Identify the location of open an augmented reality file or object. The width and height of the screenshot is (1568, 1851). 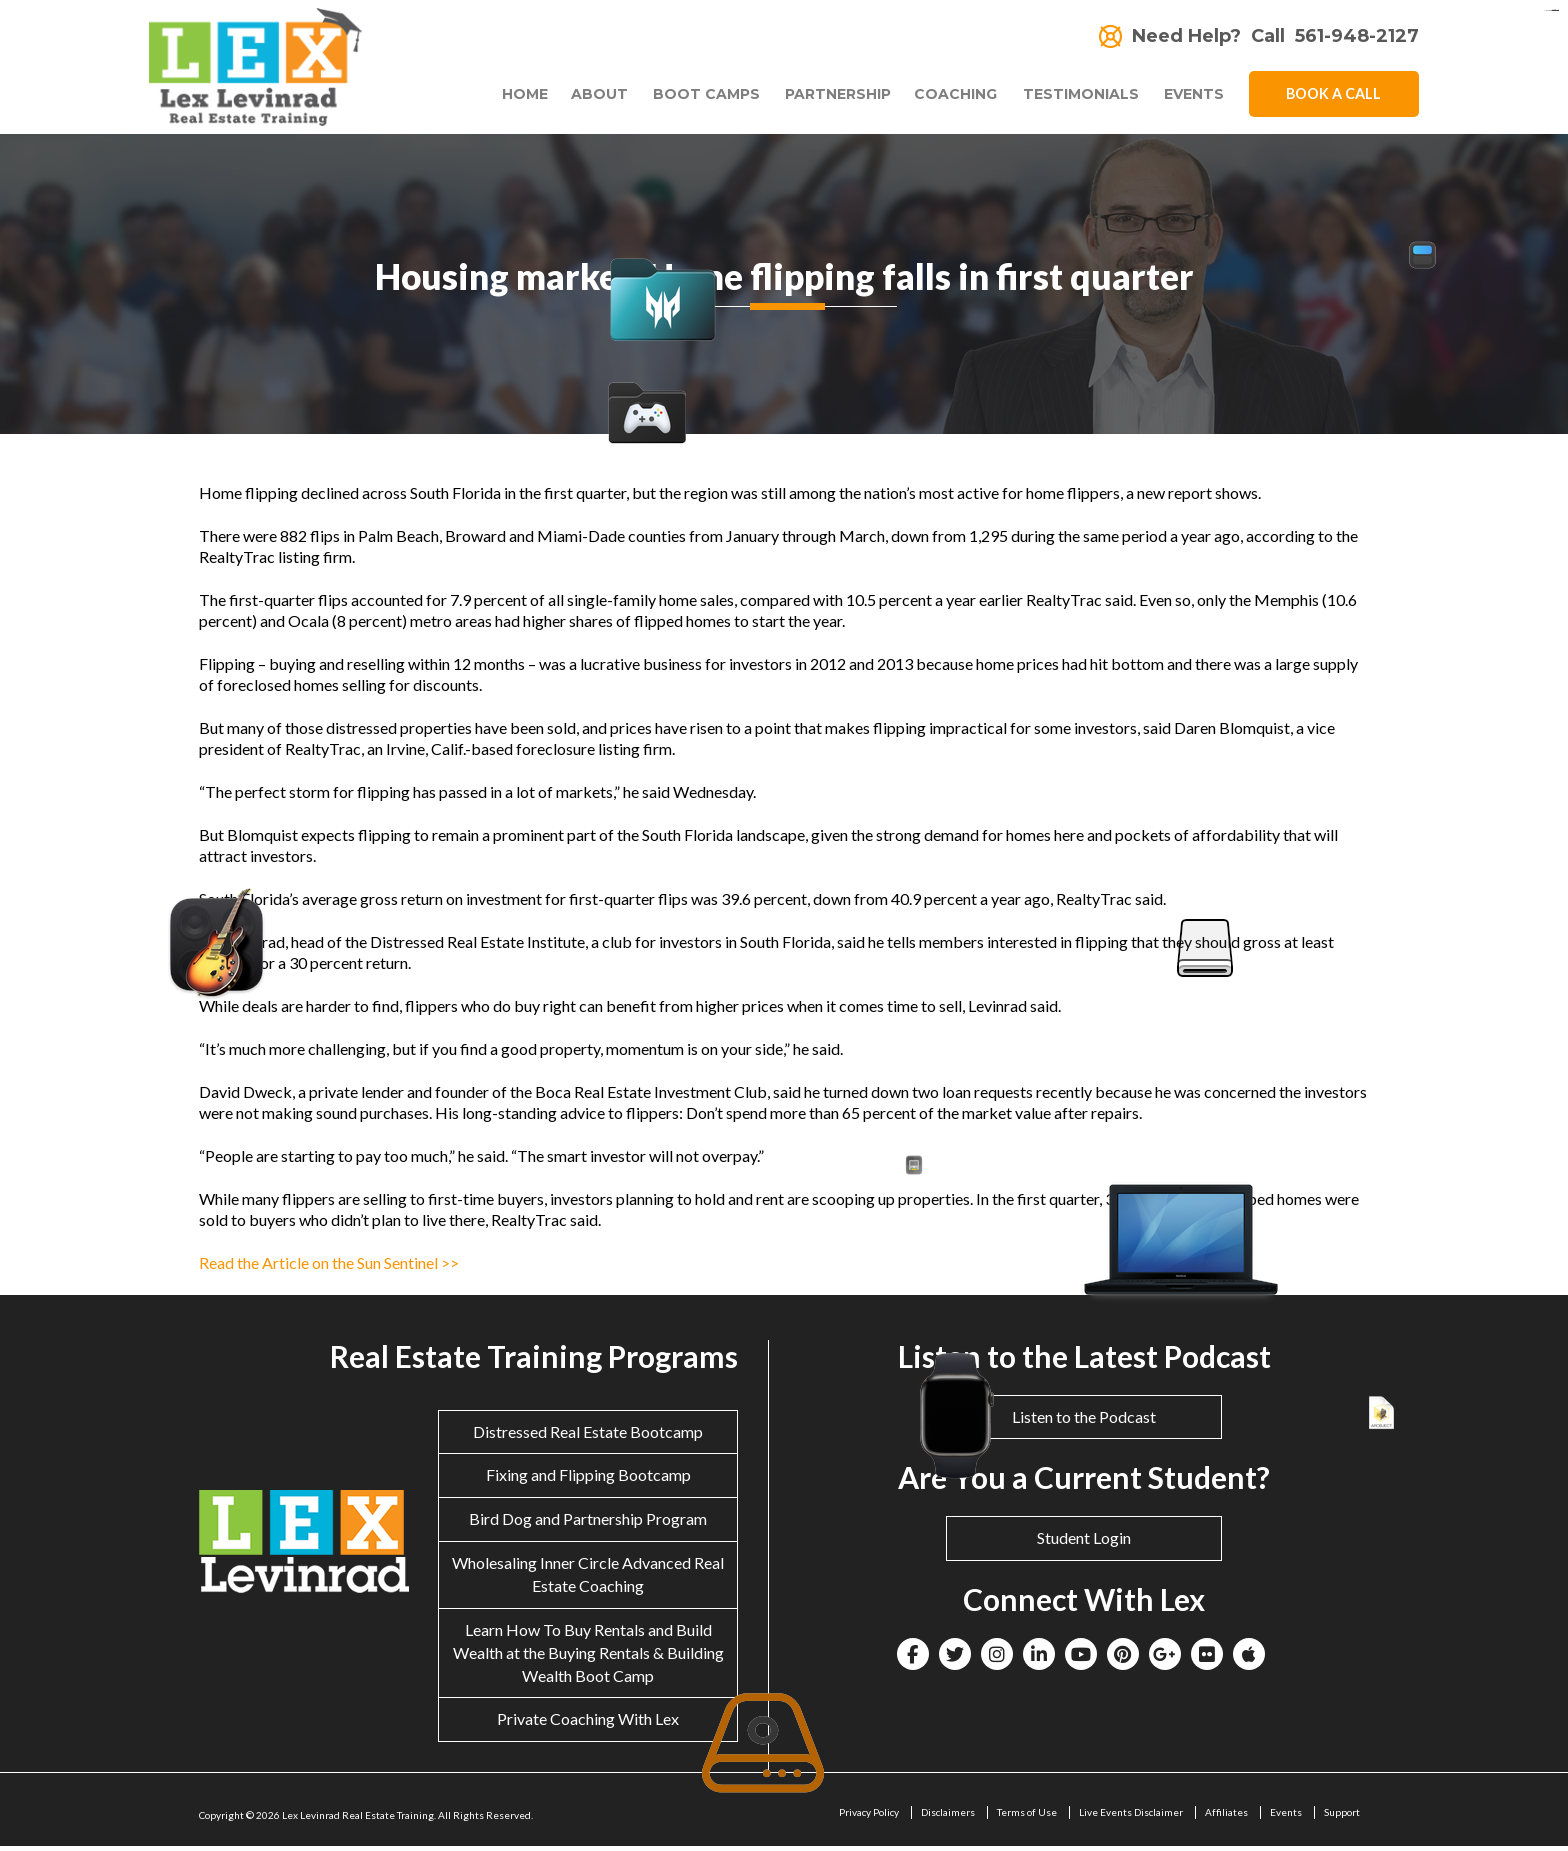
(1381, 1413).